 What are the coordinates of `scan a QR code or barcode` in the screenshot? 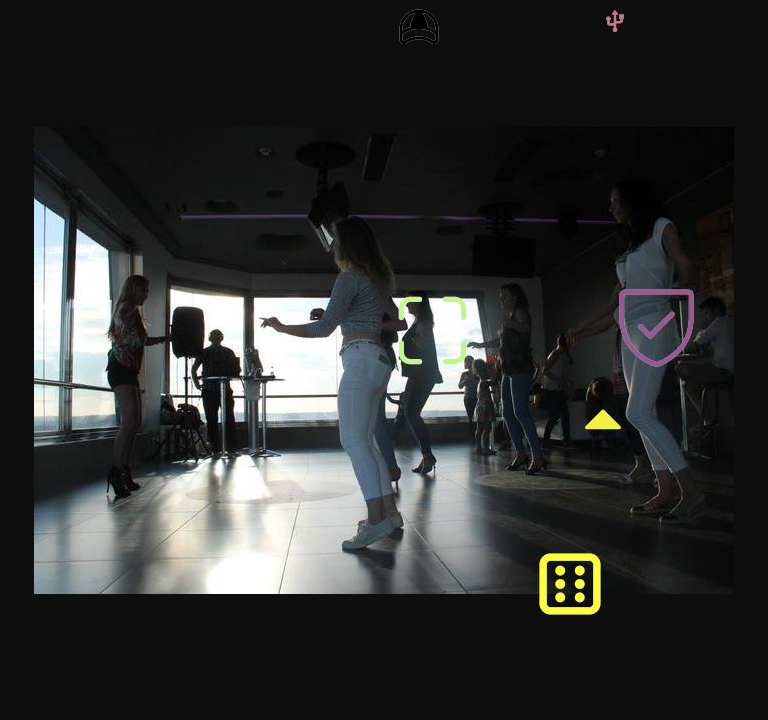 It's located at (432, 330).